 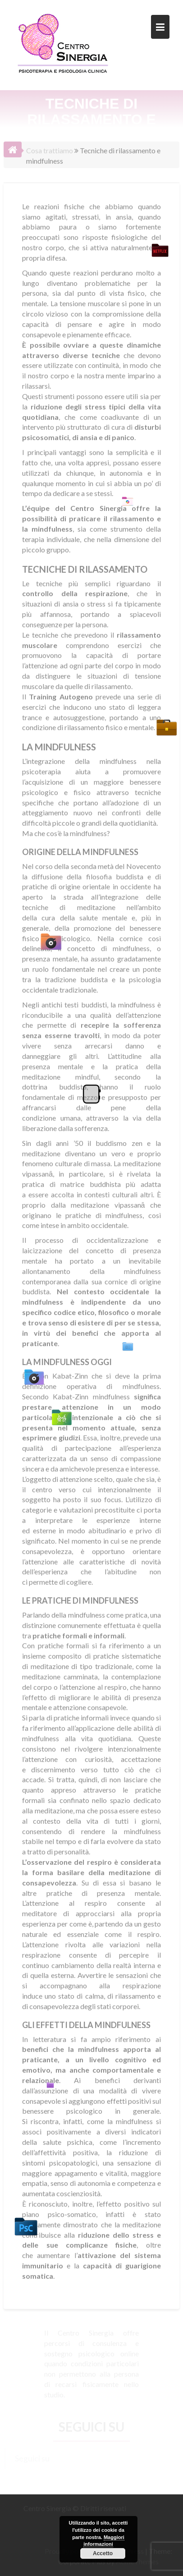 I want to click on open game jolt downloads folder, so click(x=62, y=1418).